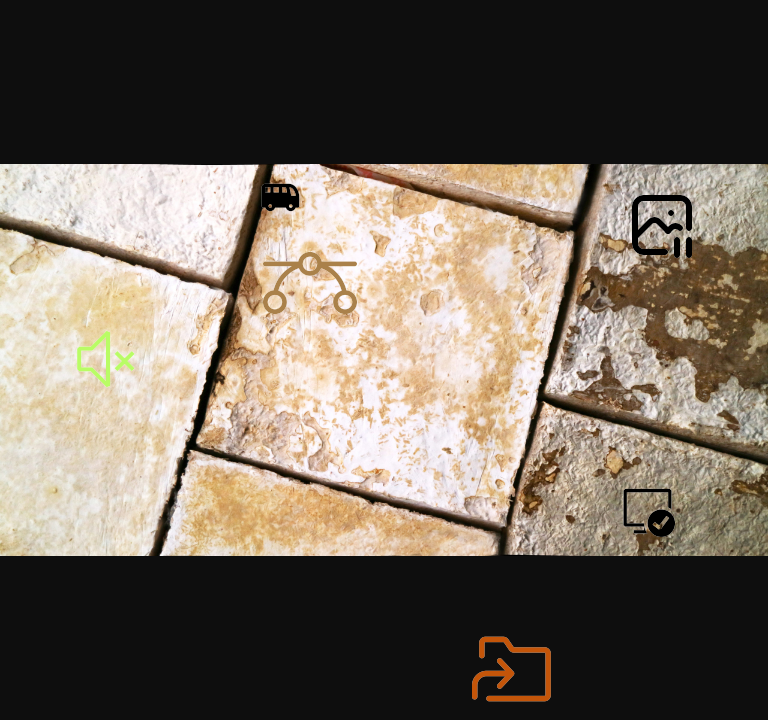  Describe the element at coordinates (662, 225) in the screenshot. I see `pause photo slideshow or gallery playback` at that location.